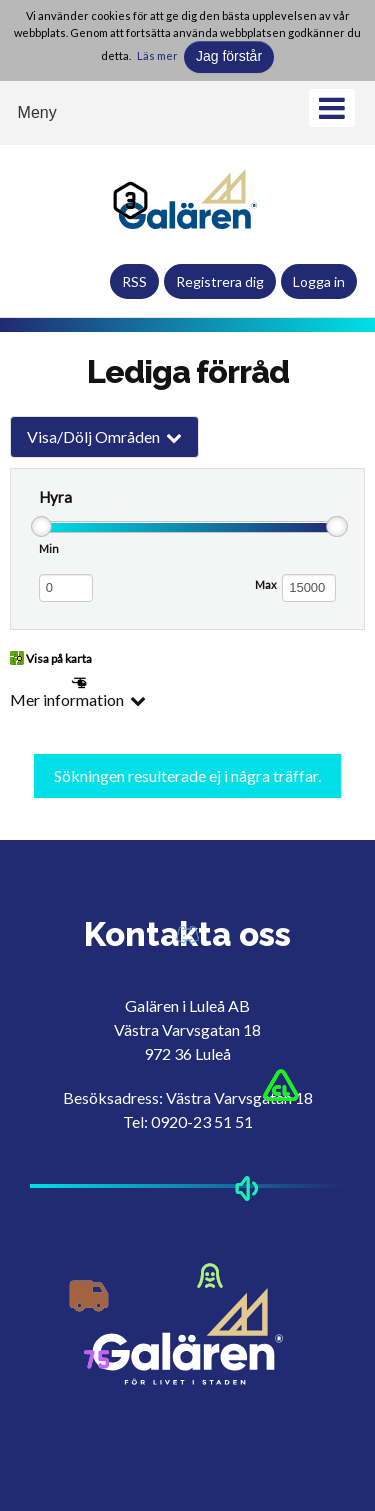  What do you see at coordinates (96, 1359) in the screenshot?
I see `displays the number 75 as a badge or counter` at bounding box center [96, 1359].